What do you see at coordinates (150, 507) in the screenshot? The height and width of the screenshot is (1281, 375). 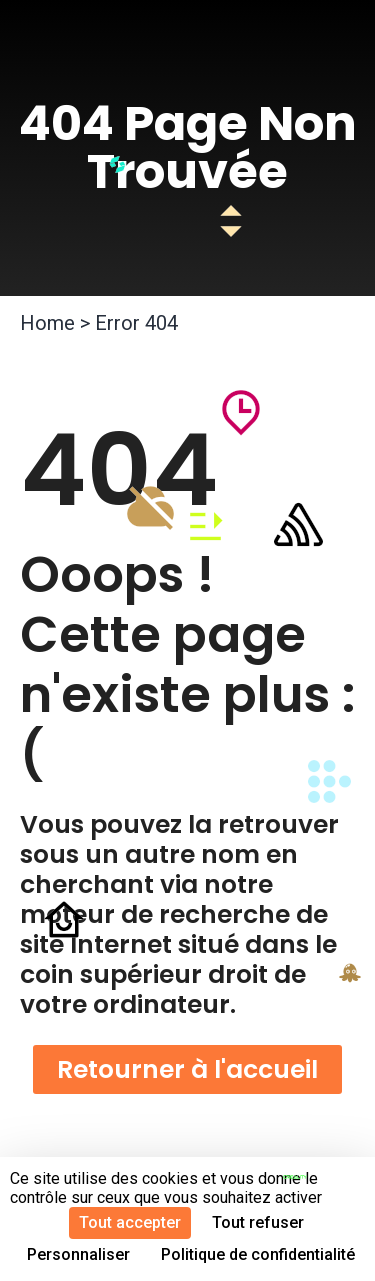 I see `cloud sync is disabled or unavailable` at bounding box center [150, 507].